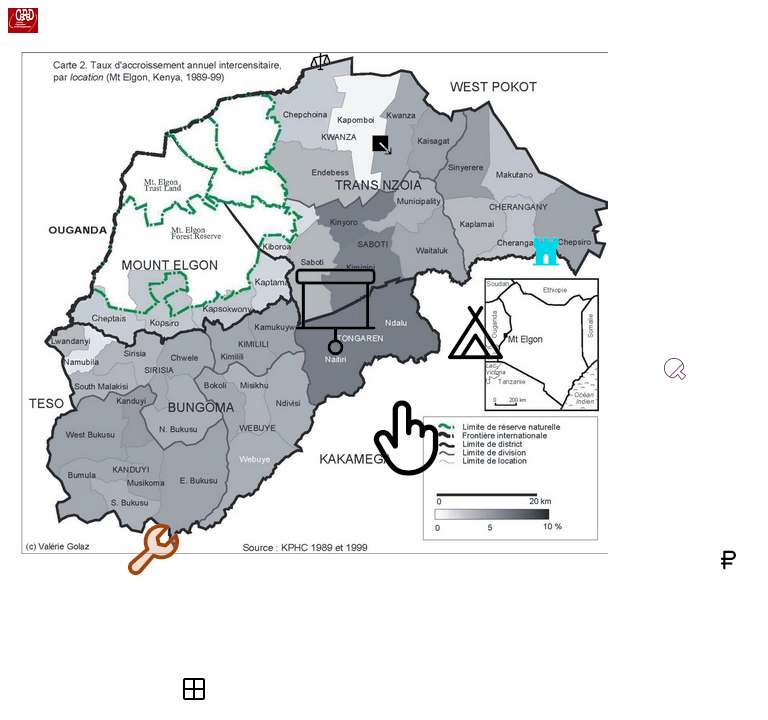  What do you see at coordinates (406, 438) in the screenshot?
I see `tap or click to interact with an element` at bounding box center [406, 438].